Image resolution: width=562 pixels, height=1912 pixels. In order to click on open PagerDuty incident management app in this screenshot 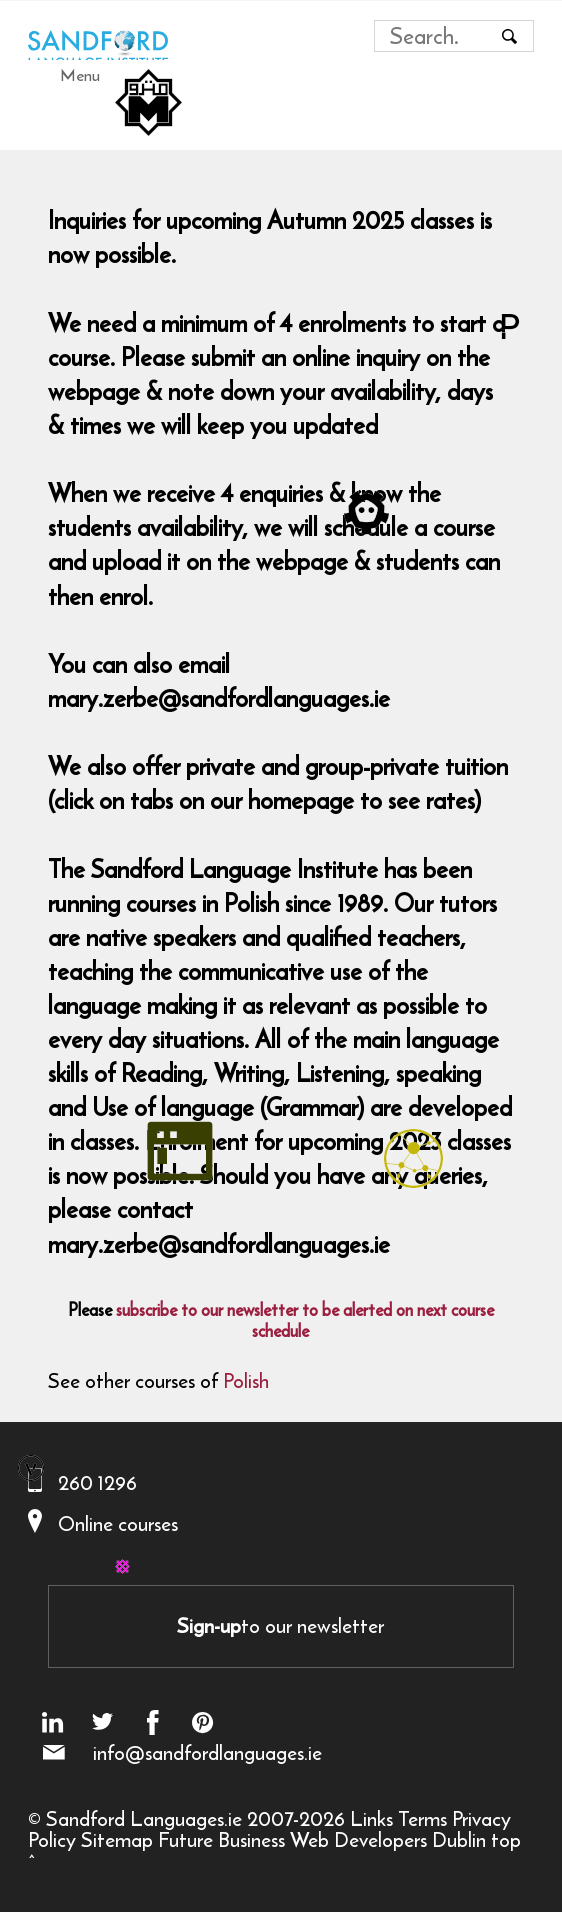, I will do `click(510, 326)`.